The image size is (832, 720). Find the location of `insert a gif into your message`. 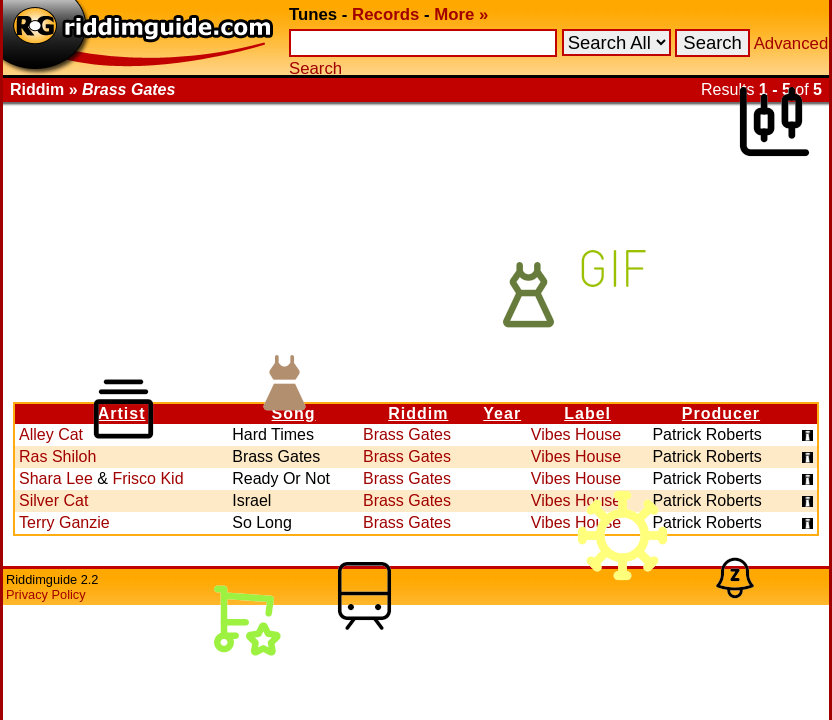

insert a gif into your message is located at coordinates (612, 268).